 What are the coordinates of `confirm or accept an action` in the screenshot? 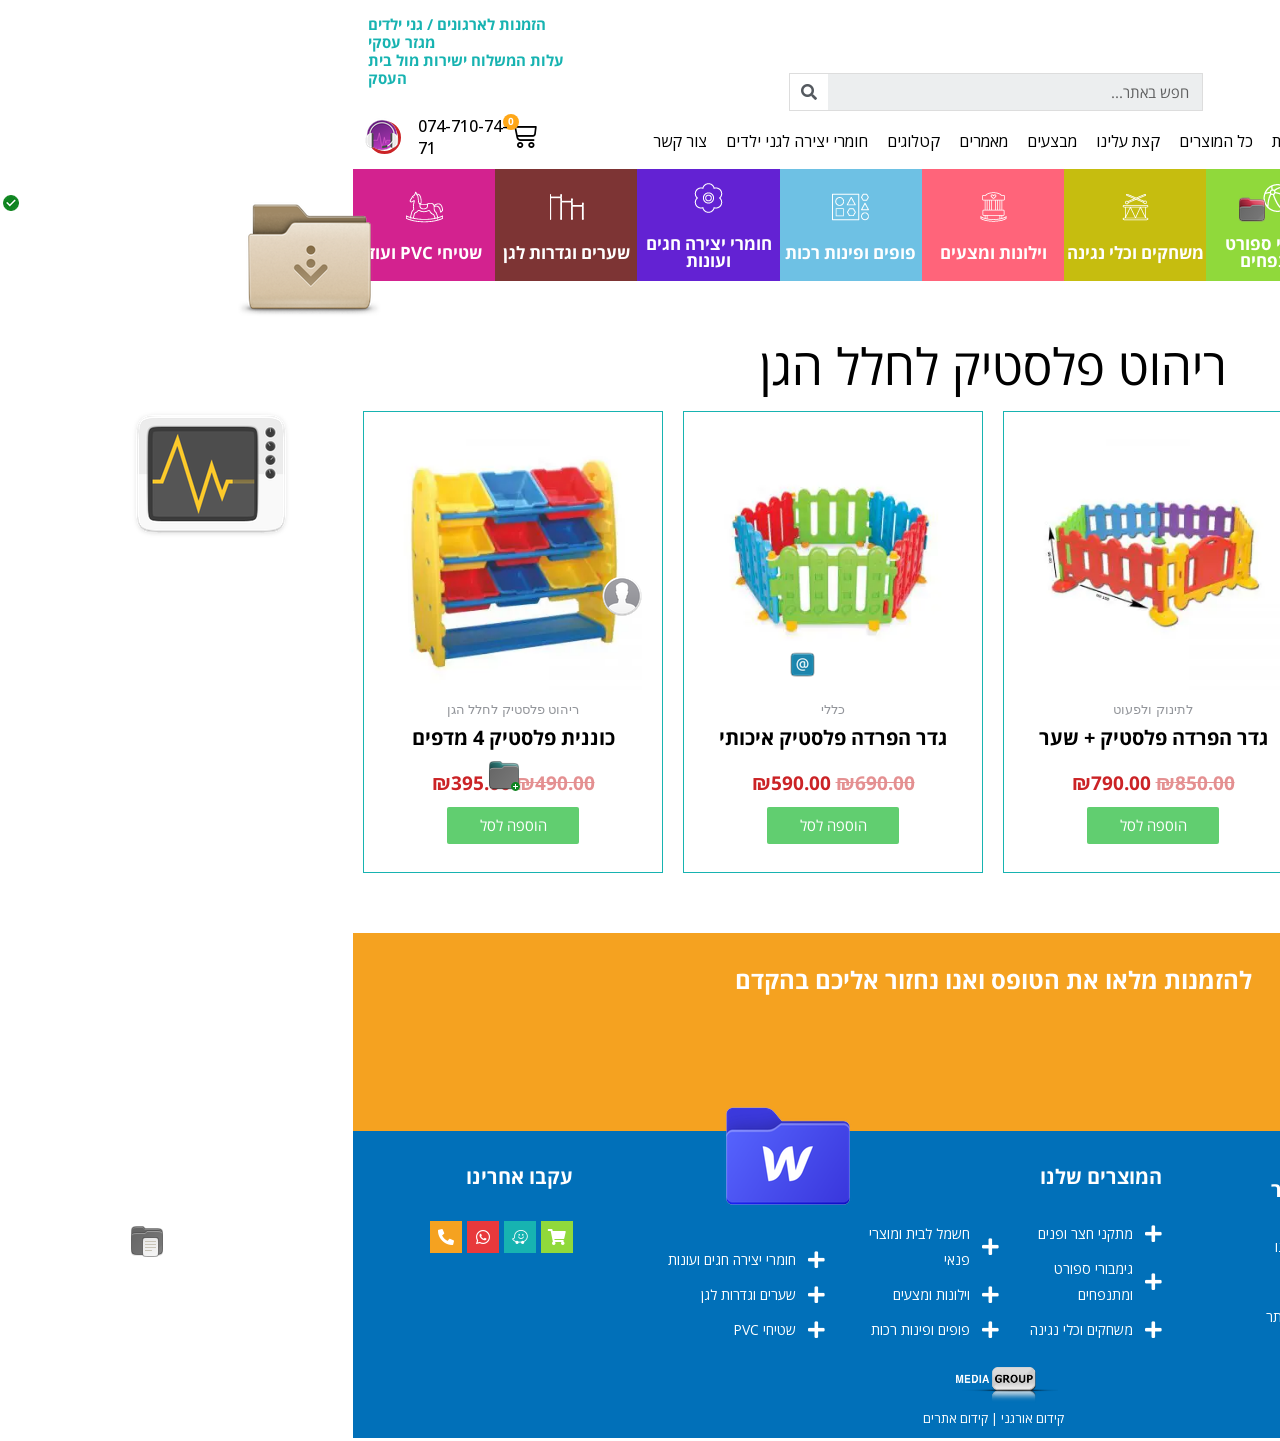 It's located at (11, 203).